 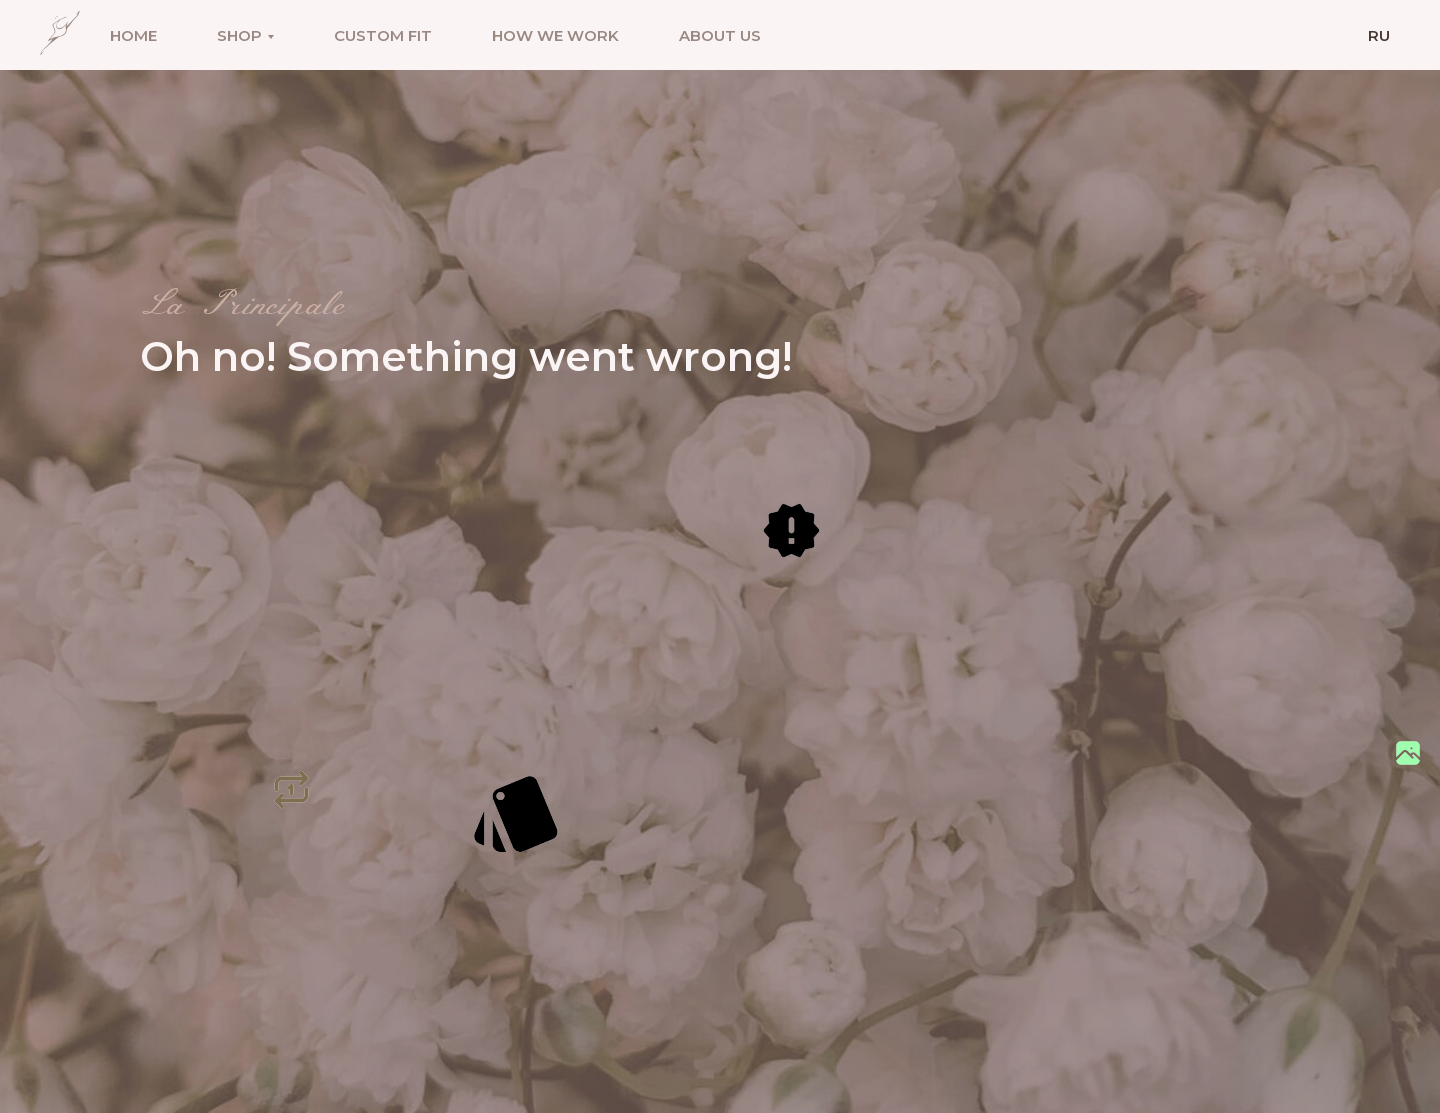 What do you see at coordinates (1408, 753) in the screenshot?
I see `view photos or images` at bounding box center [1408, 753].